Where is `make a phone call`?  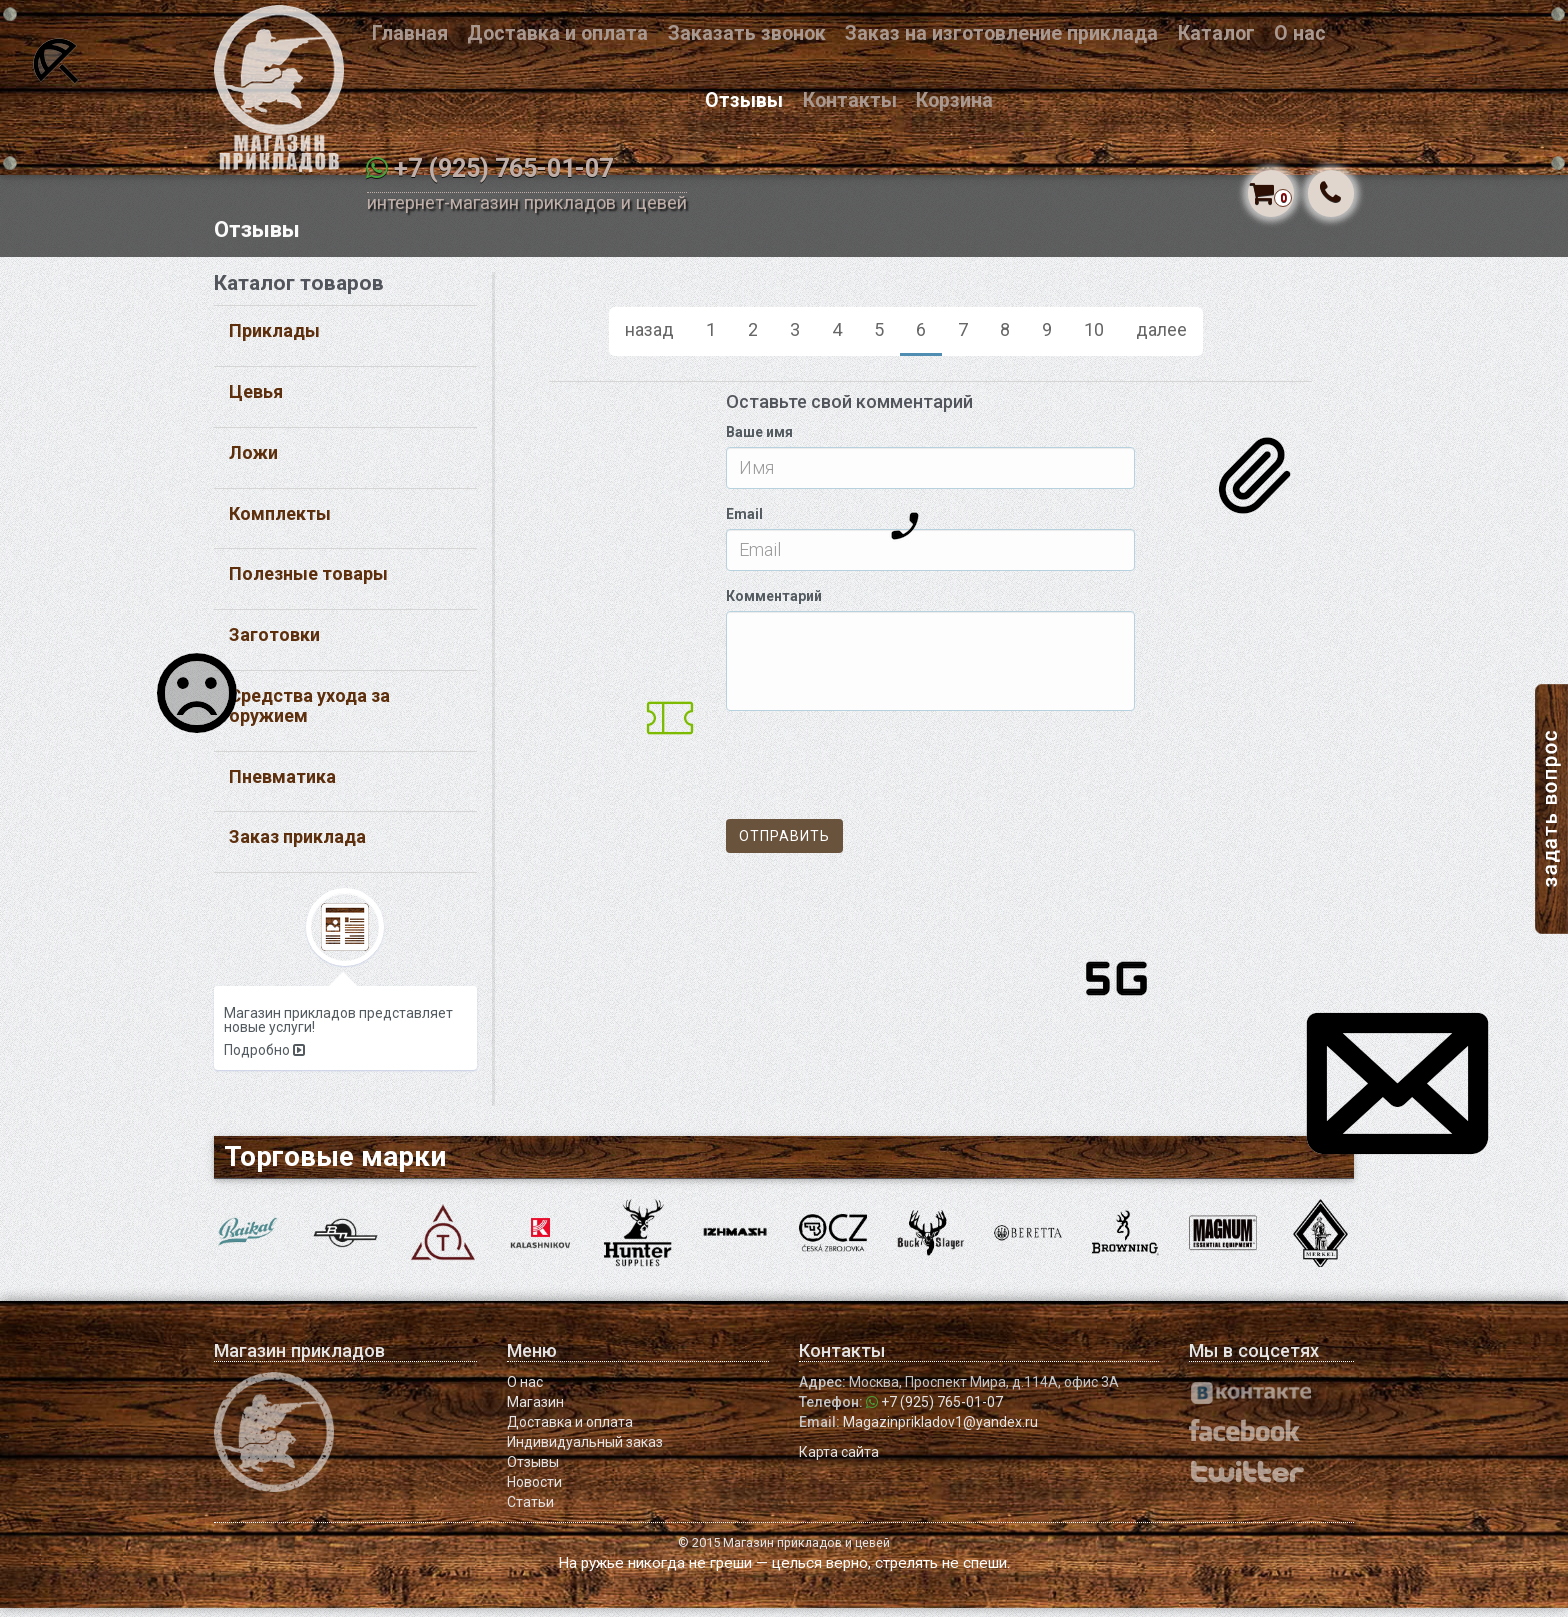 make a phone call is located at coordinates (905, 526).